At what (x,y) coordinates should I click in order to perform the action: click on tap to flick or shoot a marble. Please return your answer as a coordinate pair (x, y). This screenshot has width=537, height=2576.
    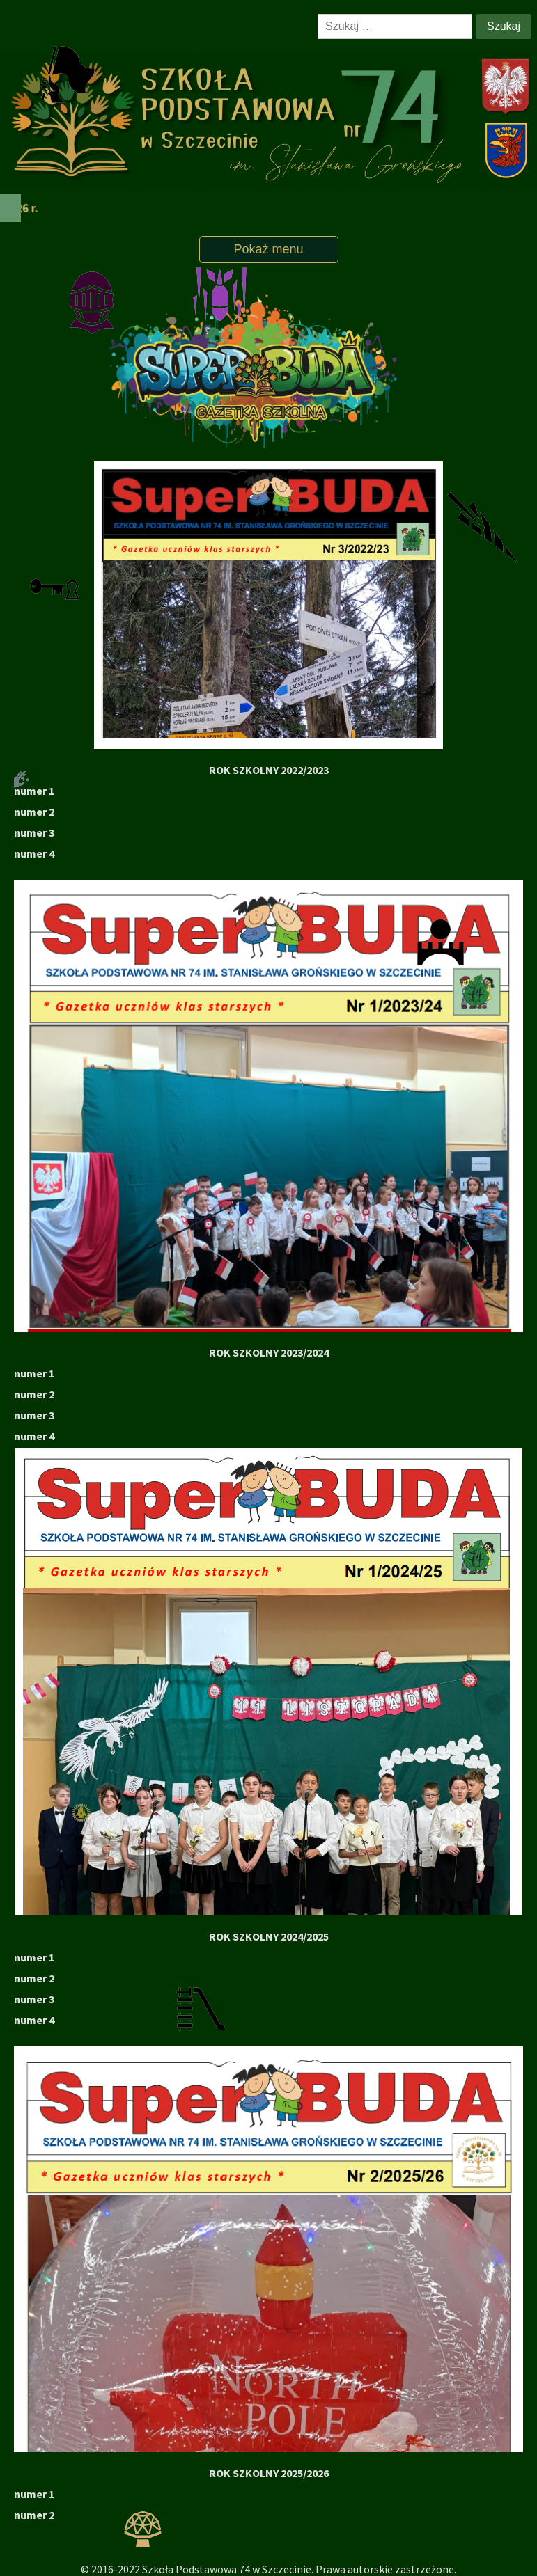
    Looking at the image, I should click on (24, 779).